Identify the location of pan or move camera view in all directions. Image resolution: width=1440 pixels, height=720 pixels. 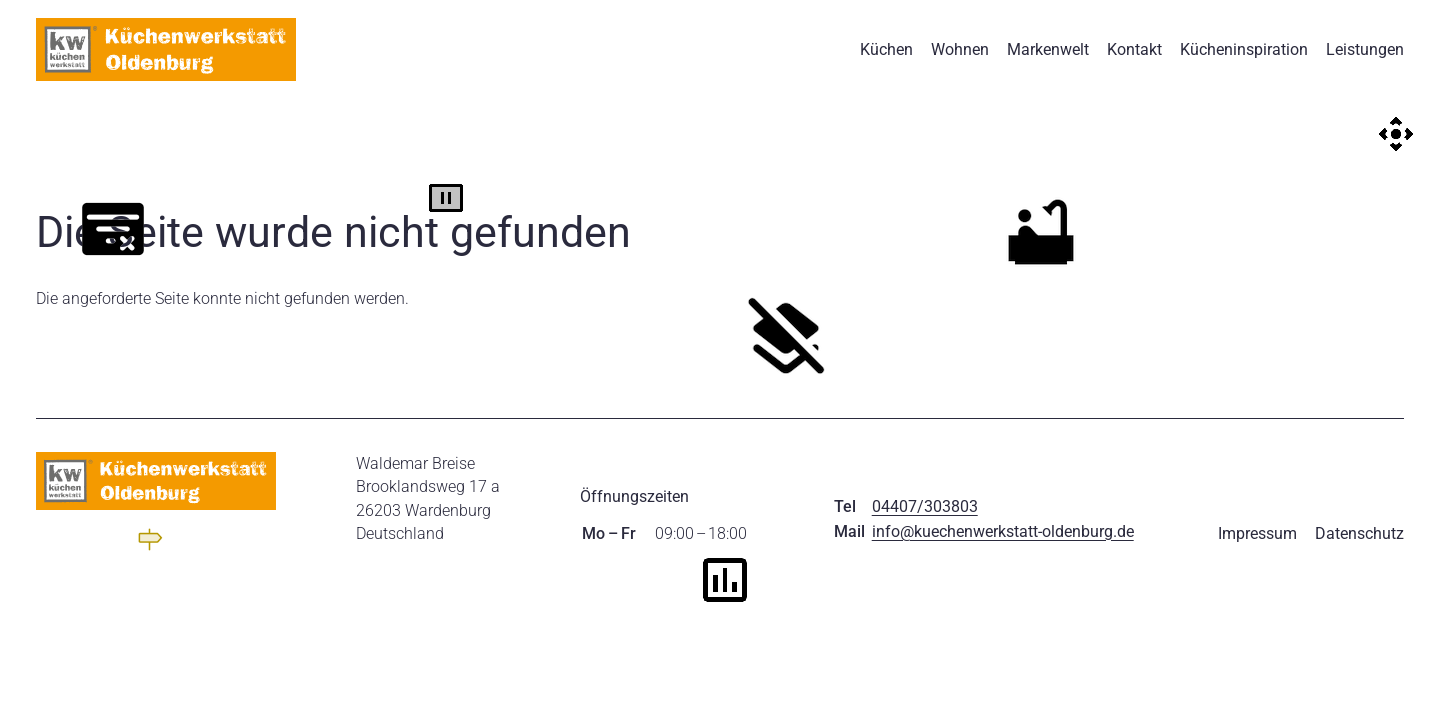
(1396, 134).